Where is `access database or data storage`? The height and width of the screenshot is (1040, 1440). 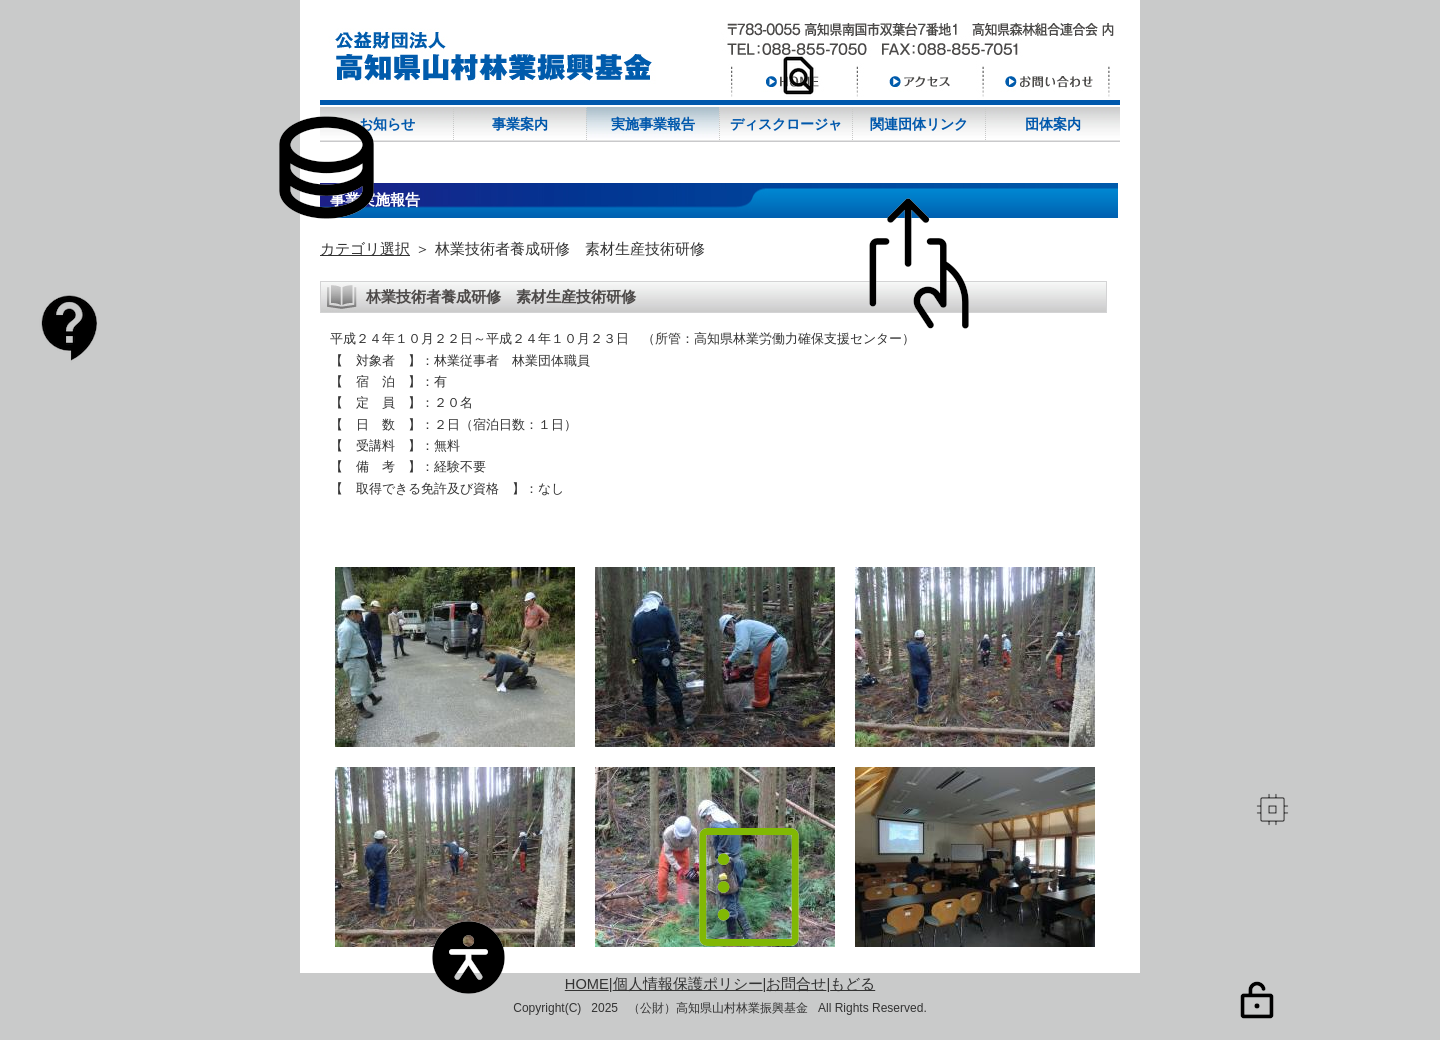
access database or data storage is located at coordinates (326, 167).